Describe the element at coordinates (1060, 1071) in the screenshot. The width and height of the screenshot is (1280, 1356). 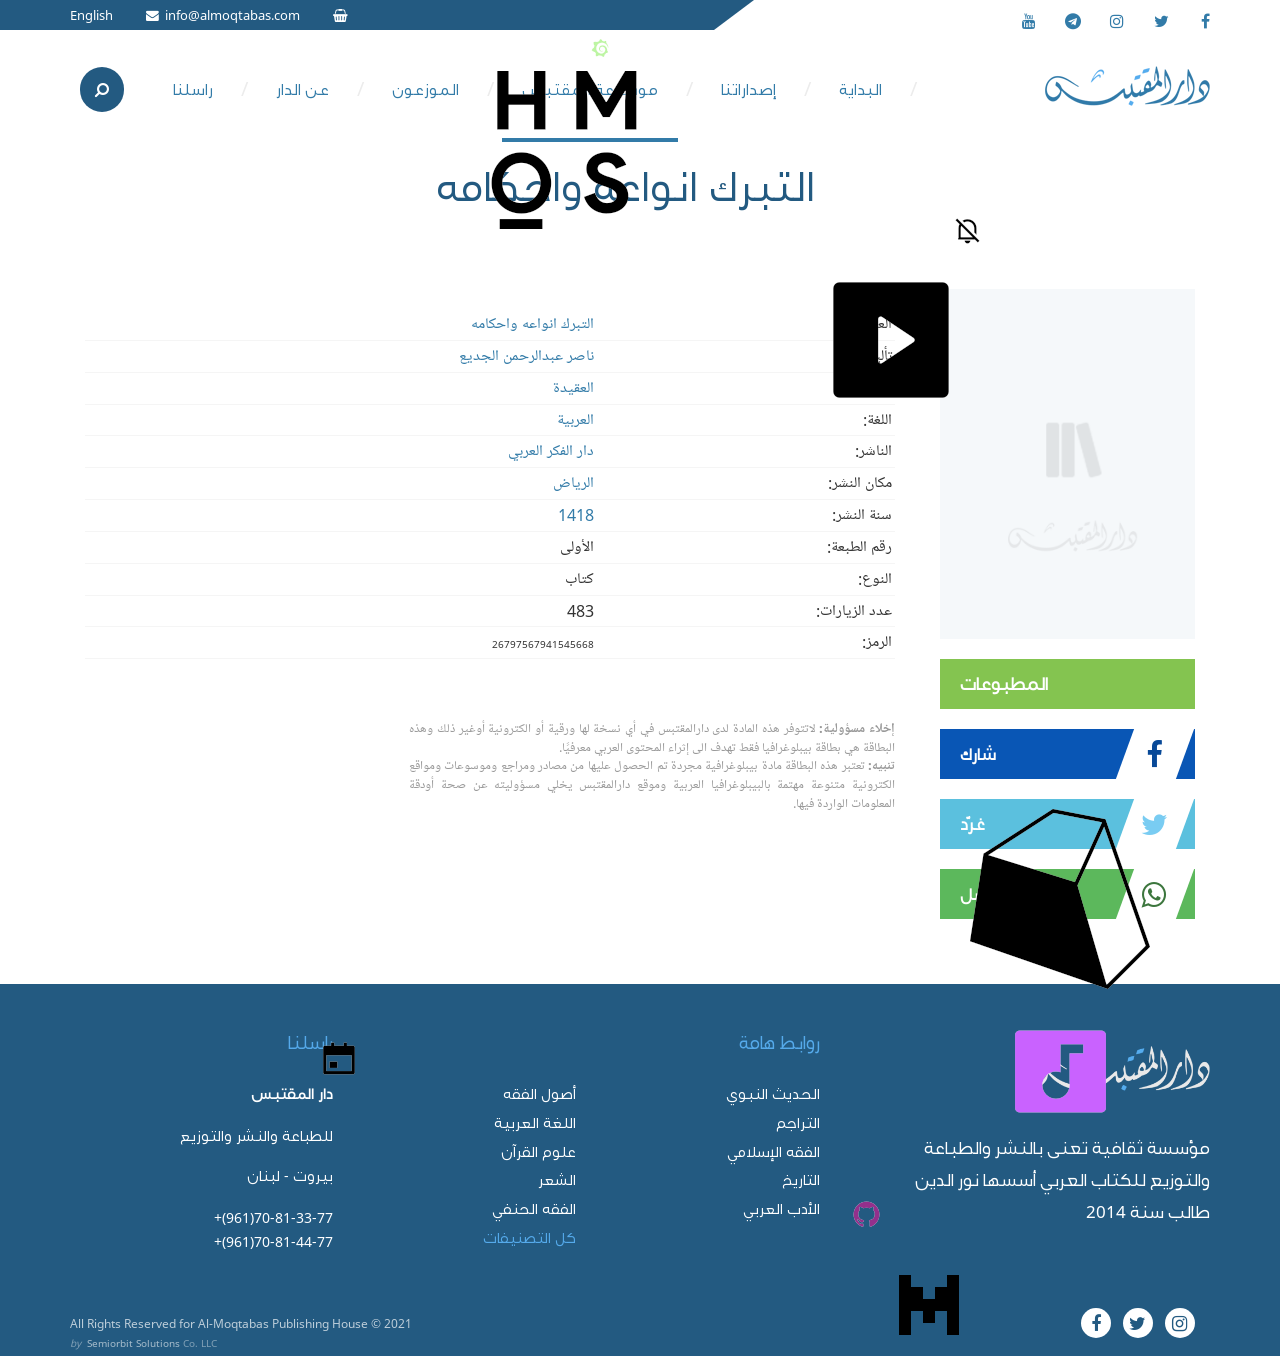
I see `play or access music files` at that location.